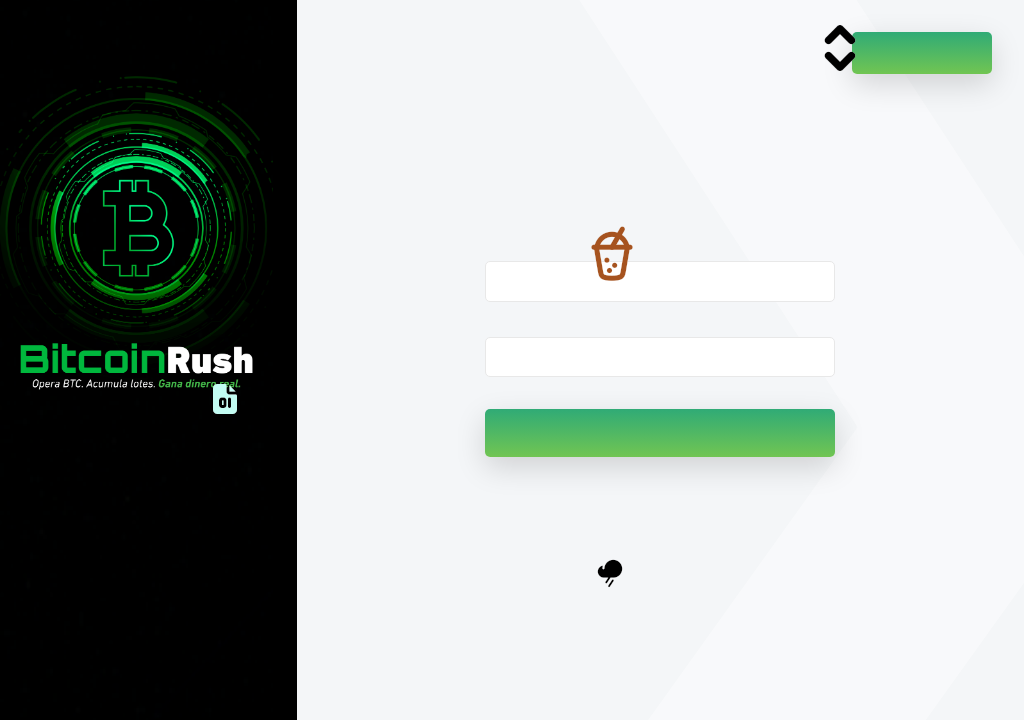  I want to click on expand or collapse a section, so click(840, 48).